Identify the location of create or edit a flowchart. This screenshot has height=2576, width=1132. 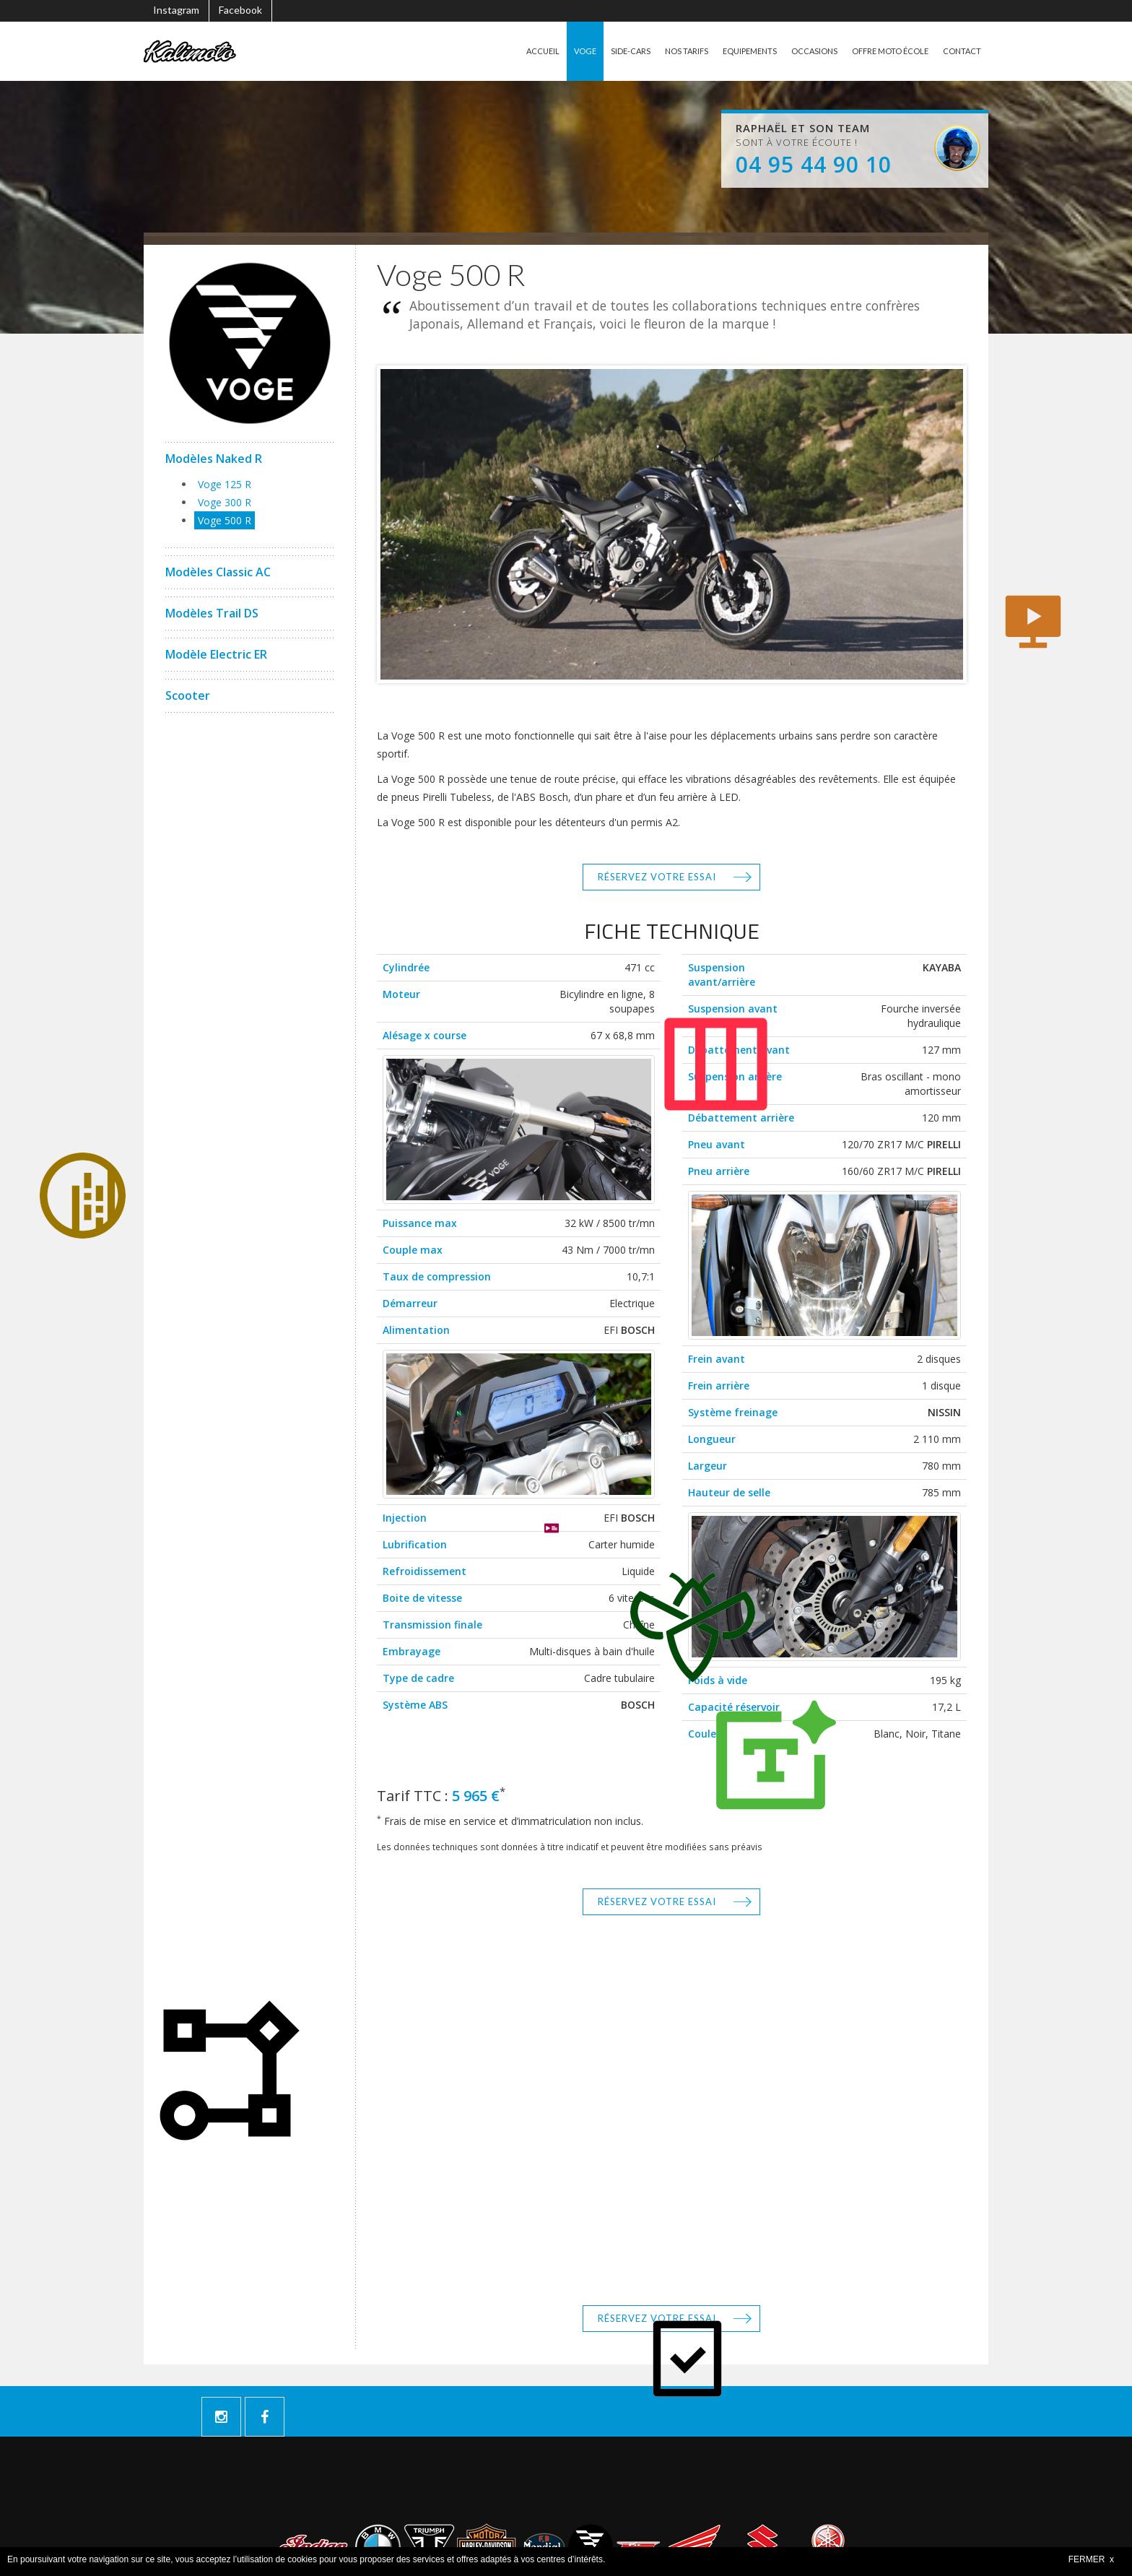
(227, 2073).